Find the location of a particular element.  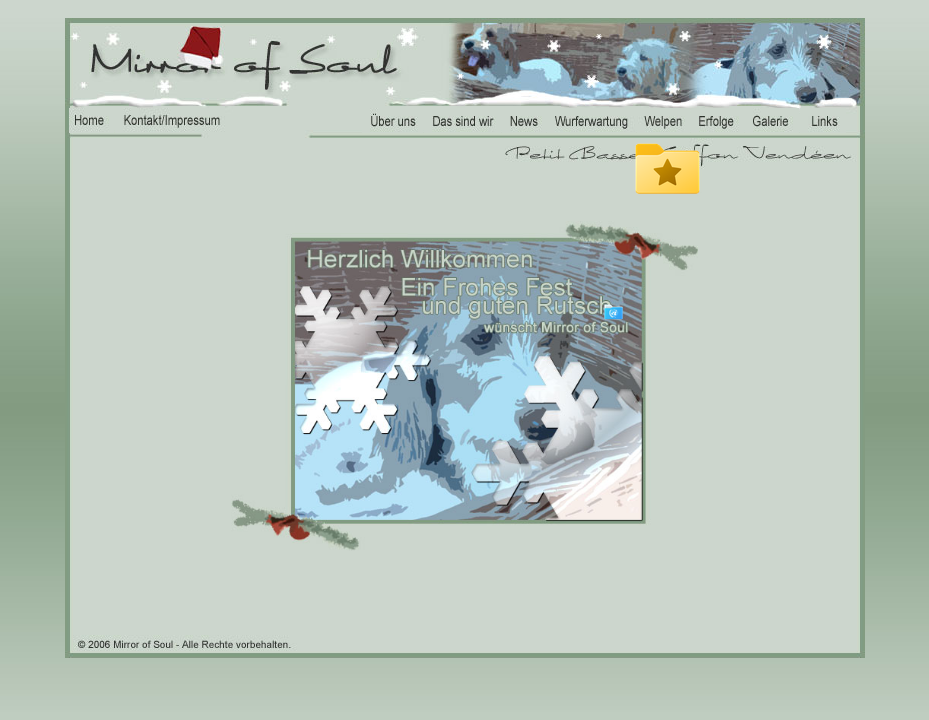

open language learning resources folder is located at coordinates (613, 312).